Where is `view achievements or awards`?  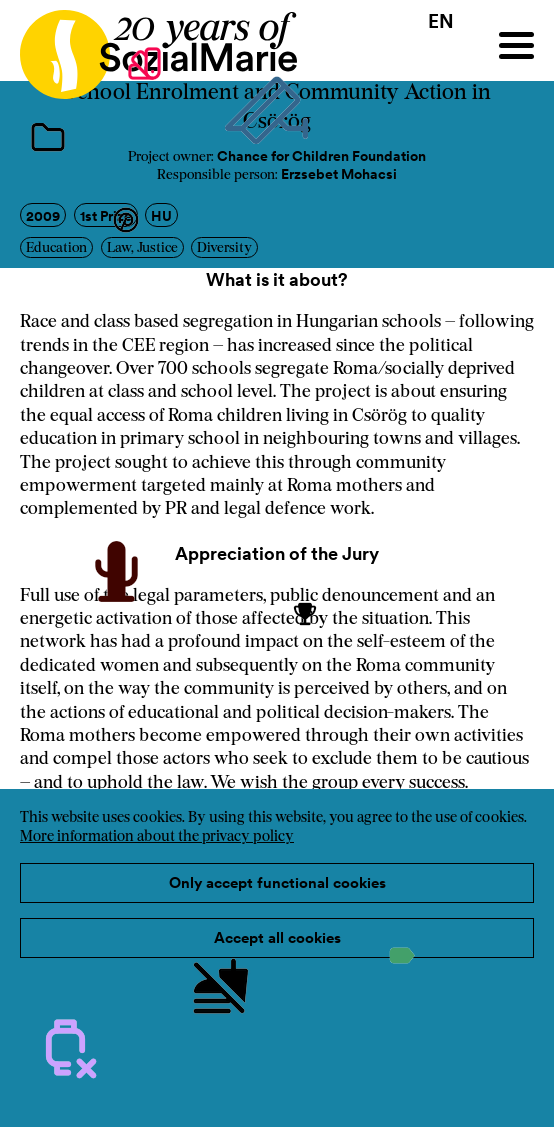
view achievements or awards is located at coordinates (305, 614).